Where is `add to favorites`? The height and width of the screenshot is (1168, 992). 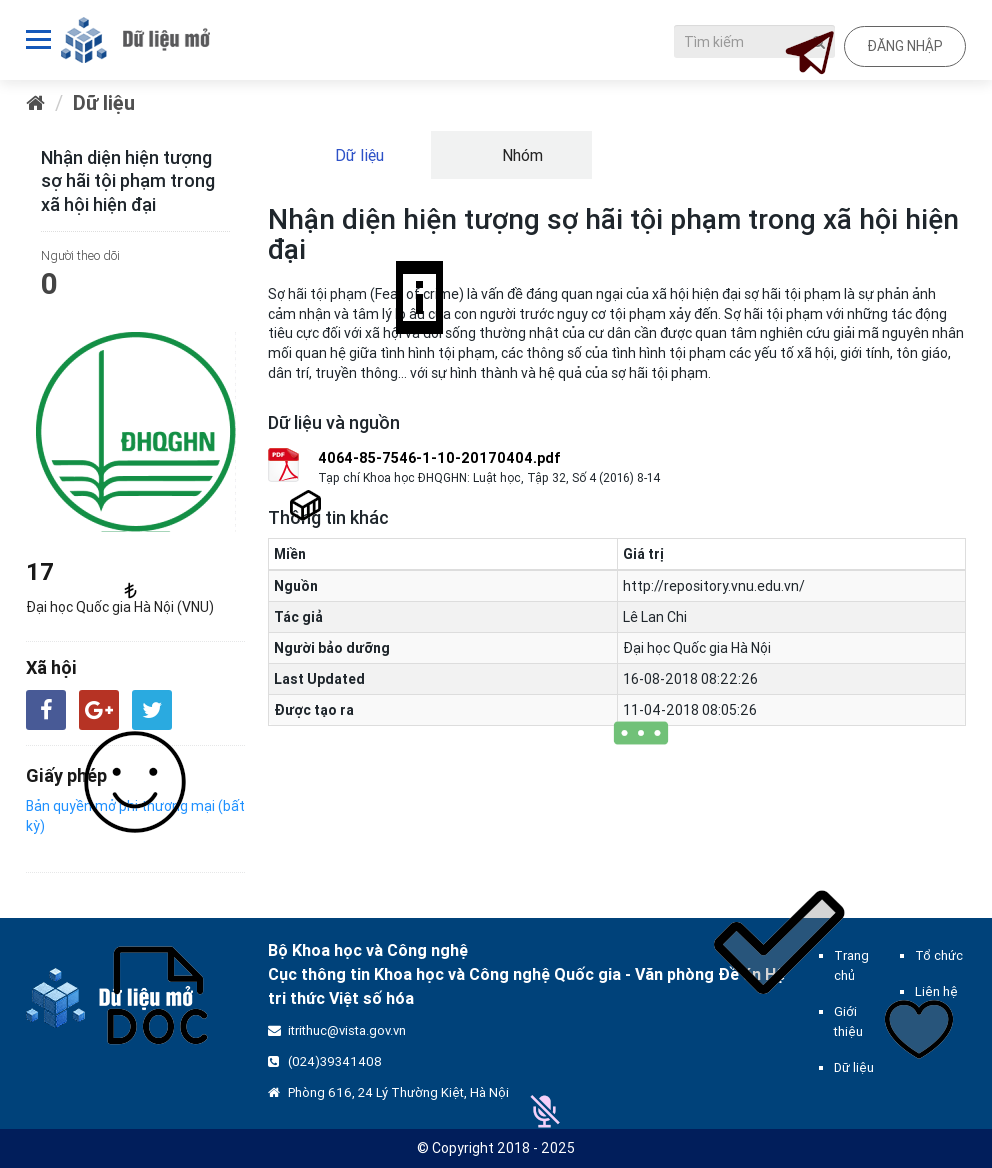 add to favorites is located at coordinates (919, 1027).